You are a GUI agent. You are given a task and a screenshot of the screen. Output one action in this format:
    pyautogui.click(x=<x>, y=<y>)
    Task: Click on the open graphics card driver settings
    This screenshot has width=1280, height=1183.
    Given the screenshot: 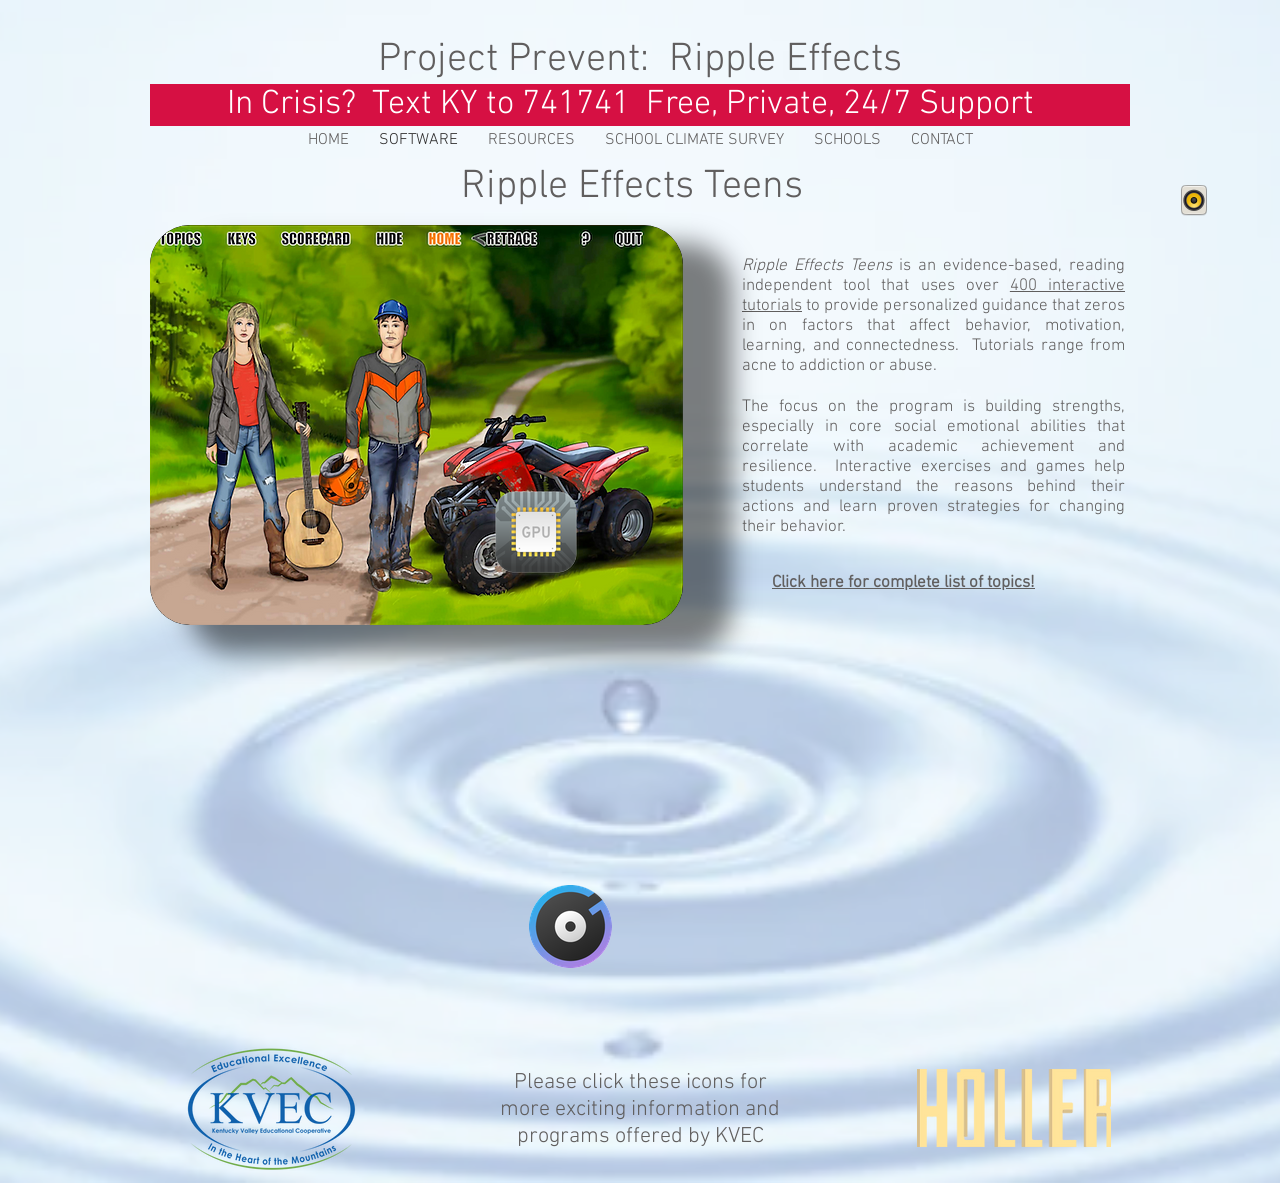 What is the action you would take?
    pyautogui.click(x=536, y=532)
    